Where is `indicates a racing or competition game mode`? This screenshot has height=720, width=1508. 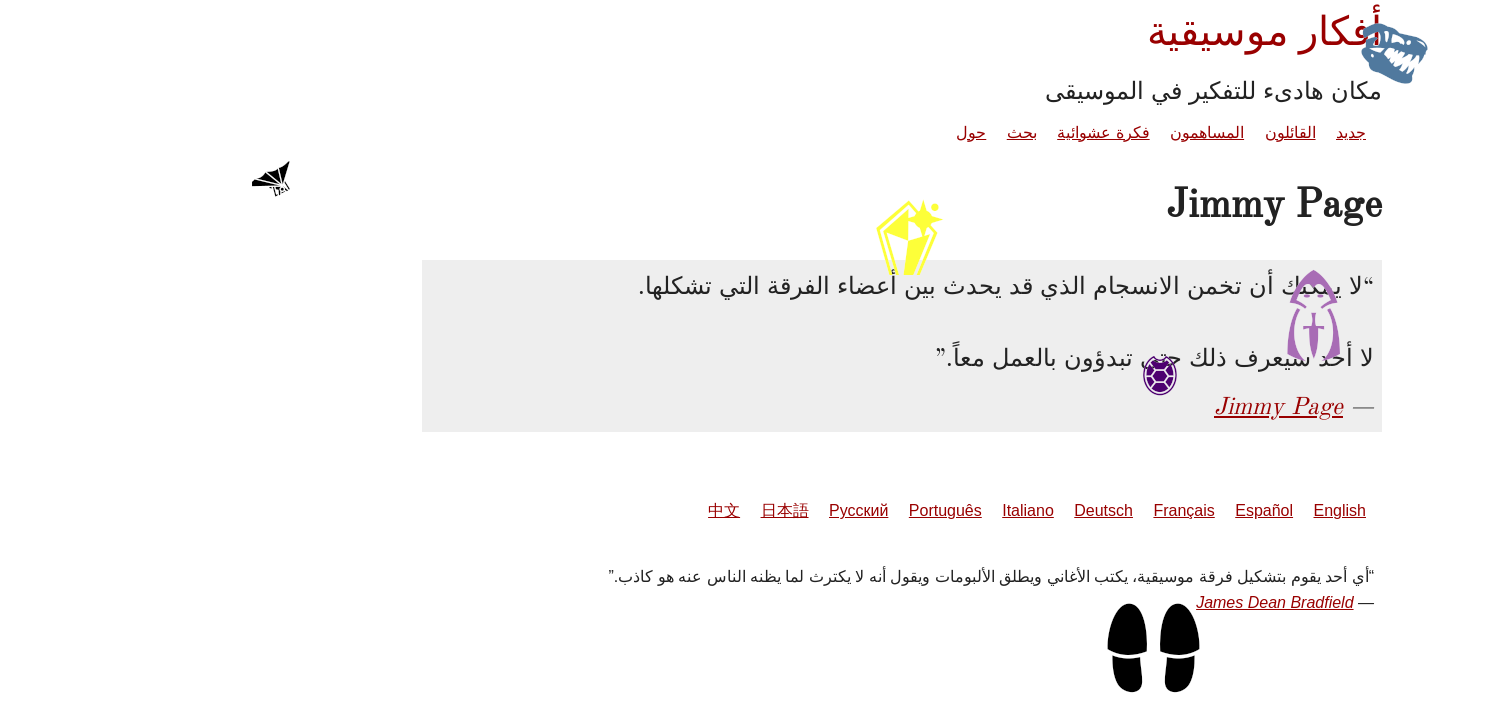
indicates a racing or competition game mode is located at coordinates (906, 237).